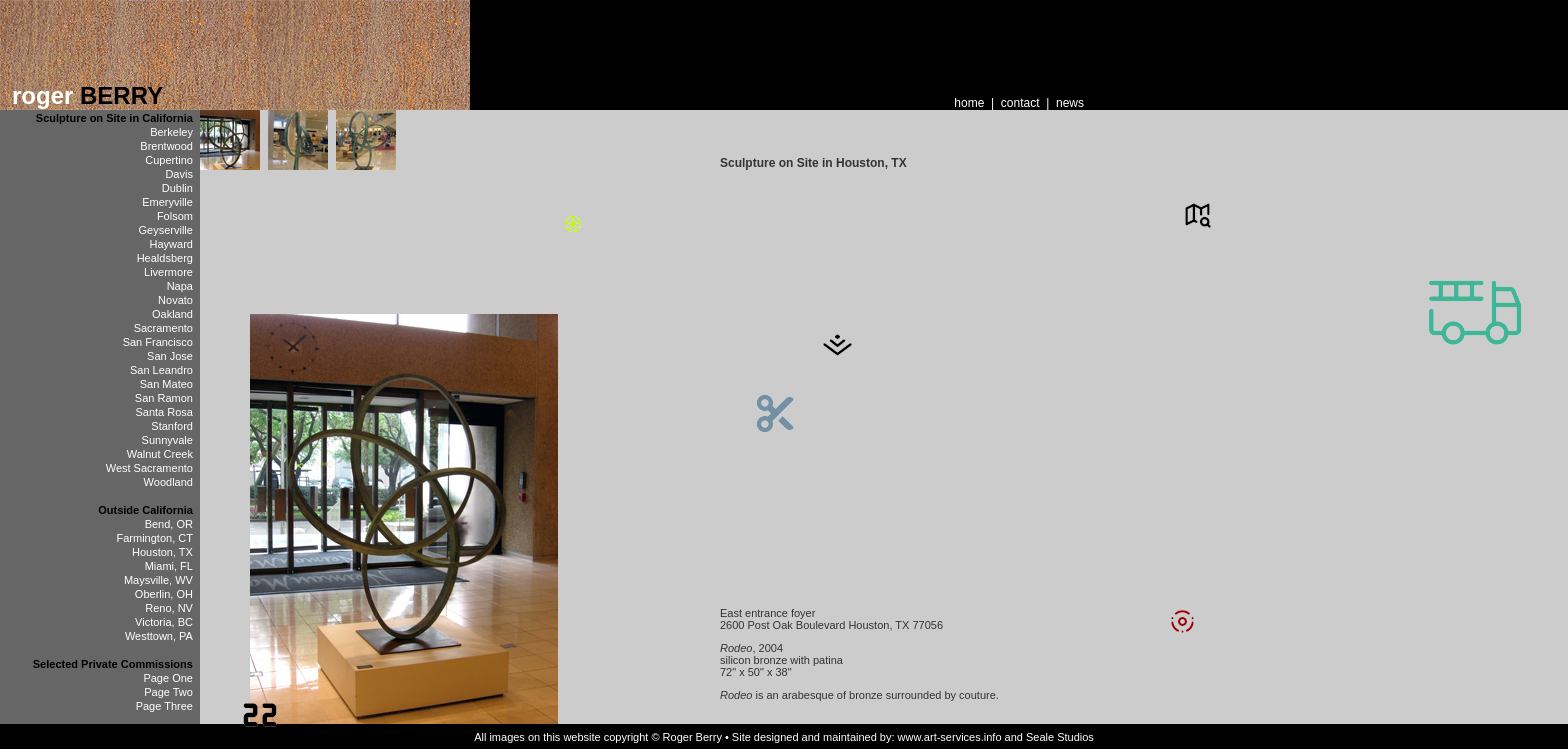  What do you see at coordinates (1472, 308) in the screenshot?
I see `access emergency services information` at bounding box center [1472, 308].